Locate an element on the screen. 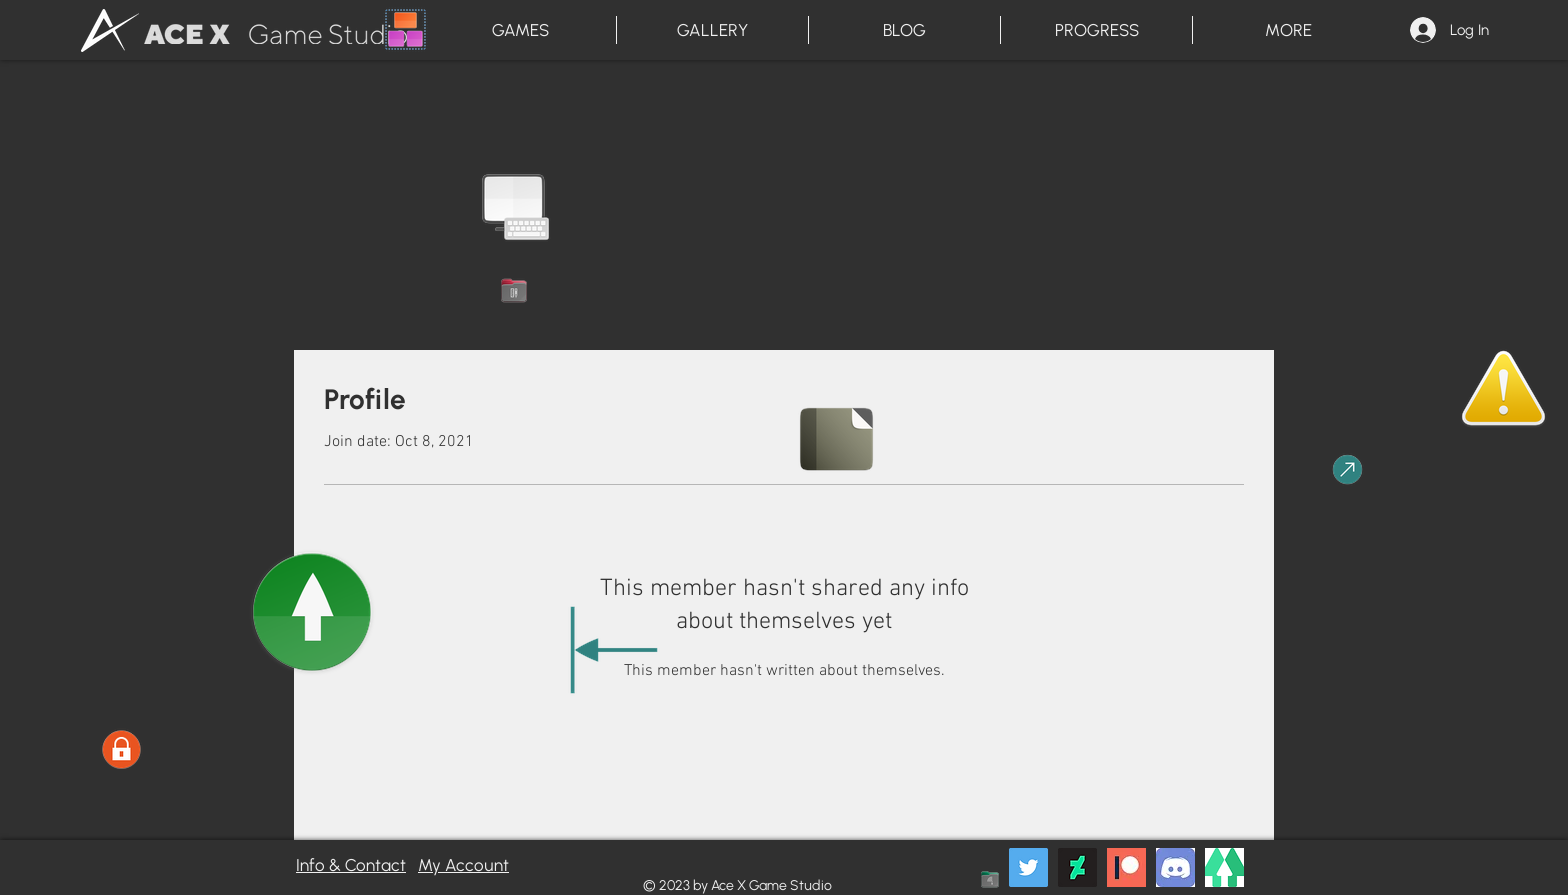  indicates a file or folder is read-only is located at coordinates (121, 749).